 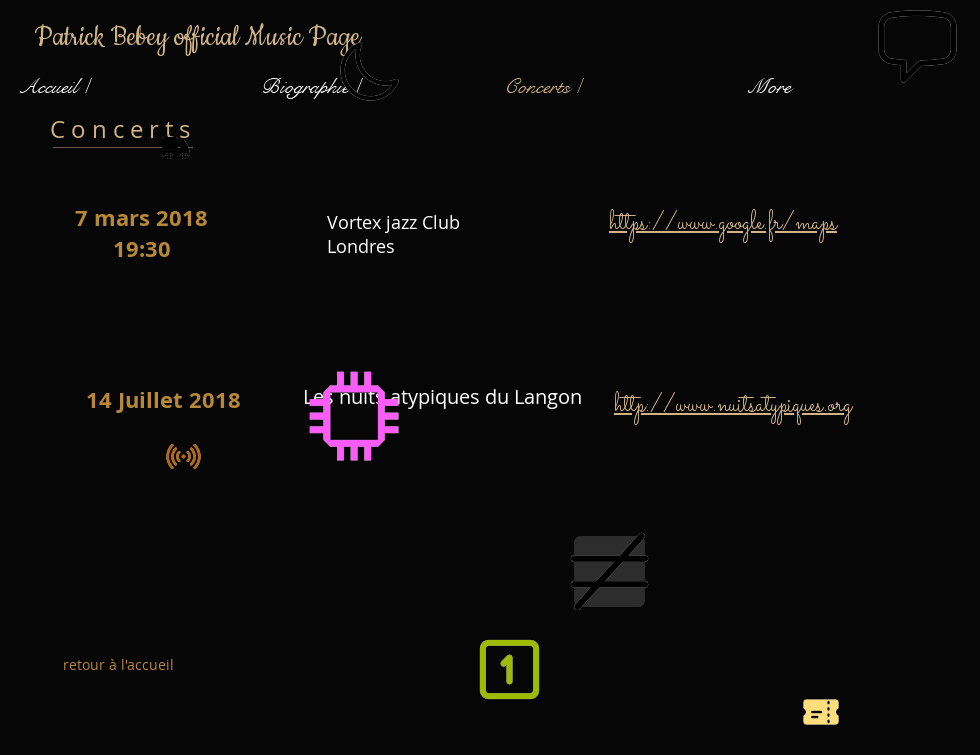 I want to click on indicates values are not equal or matching, so click(x=609, y=571).